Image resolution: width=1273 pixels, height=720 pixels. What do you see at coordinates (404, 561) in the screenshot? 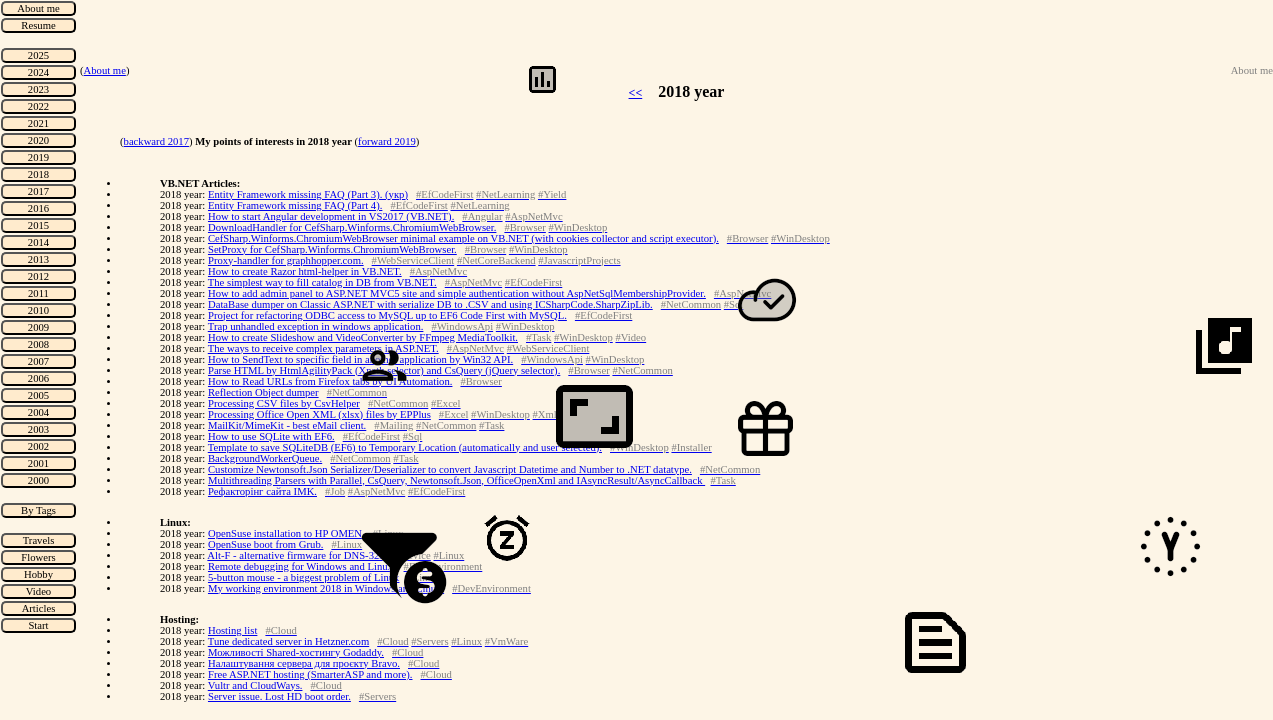
I see `filter results by price or cost` at bounding box center [404, 561].